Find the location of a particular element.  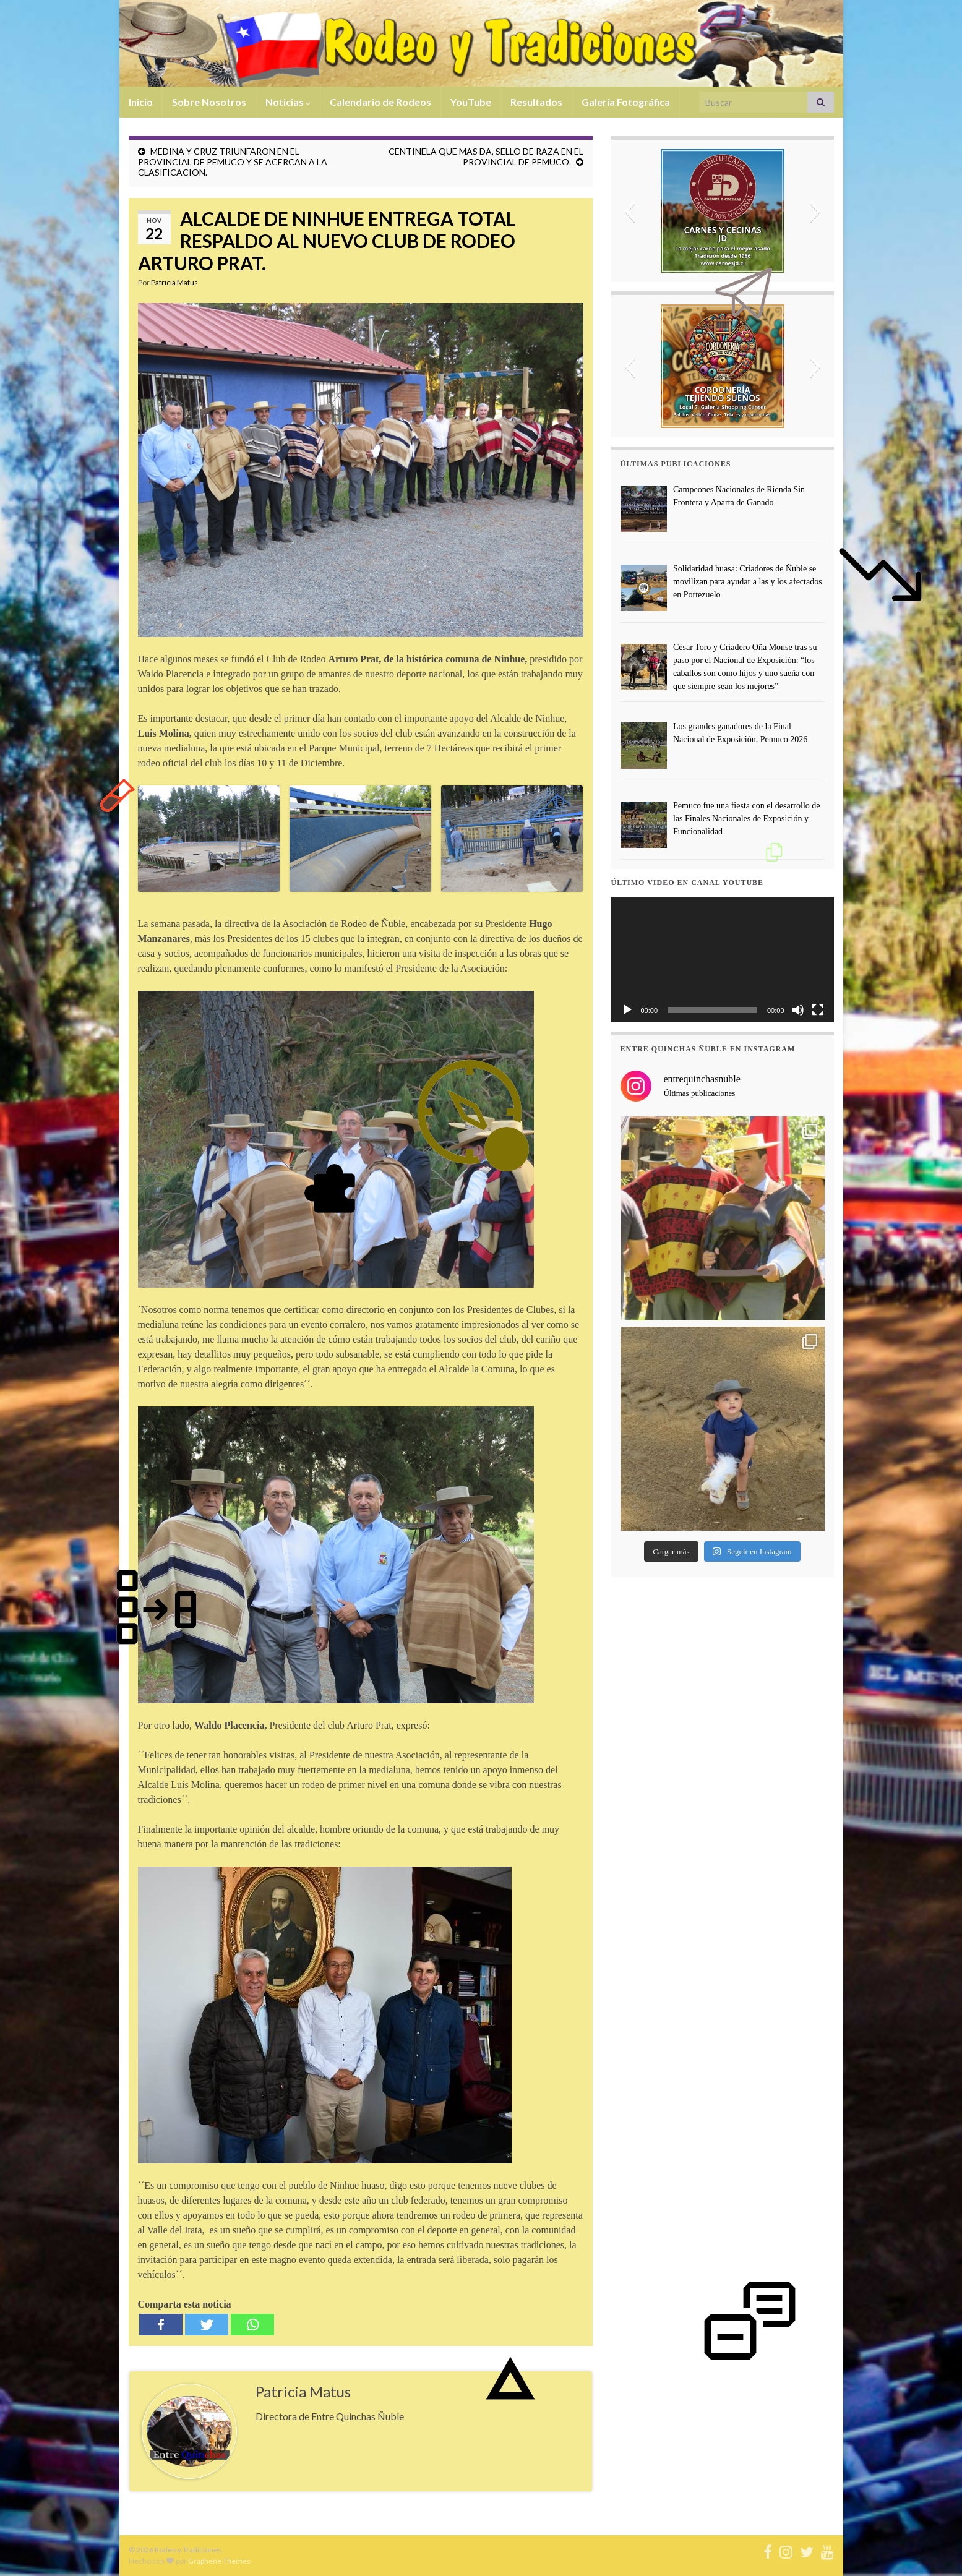

access lab or experimental features is located at coordinates (117, 795).